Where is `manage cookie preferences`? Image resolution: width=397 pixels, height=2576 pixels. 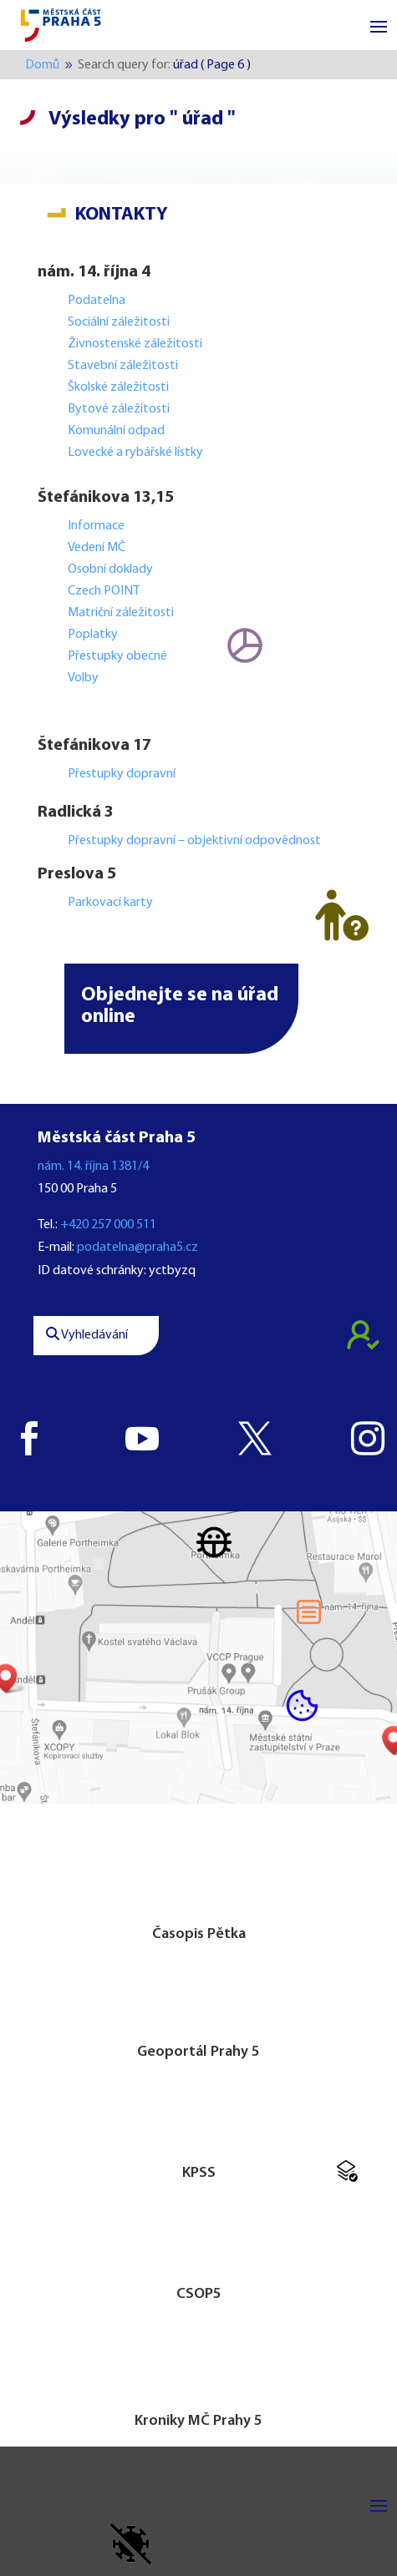
manage cookie preferences is located at coordinates (302, 1705).